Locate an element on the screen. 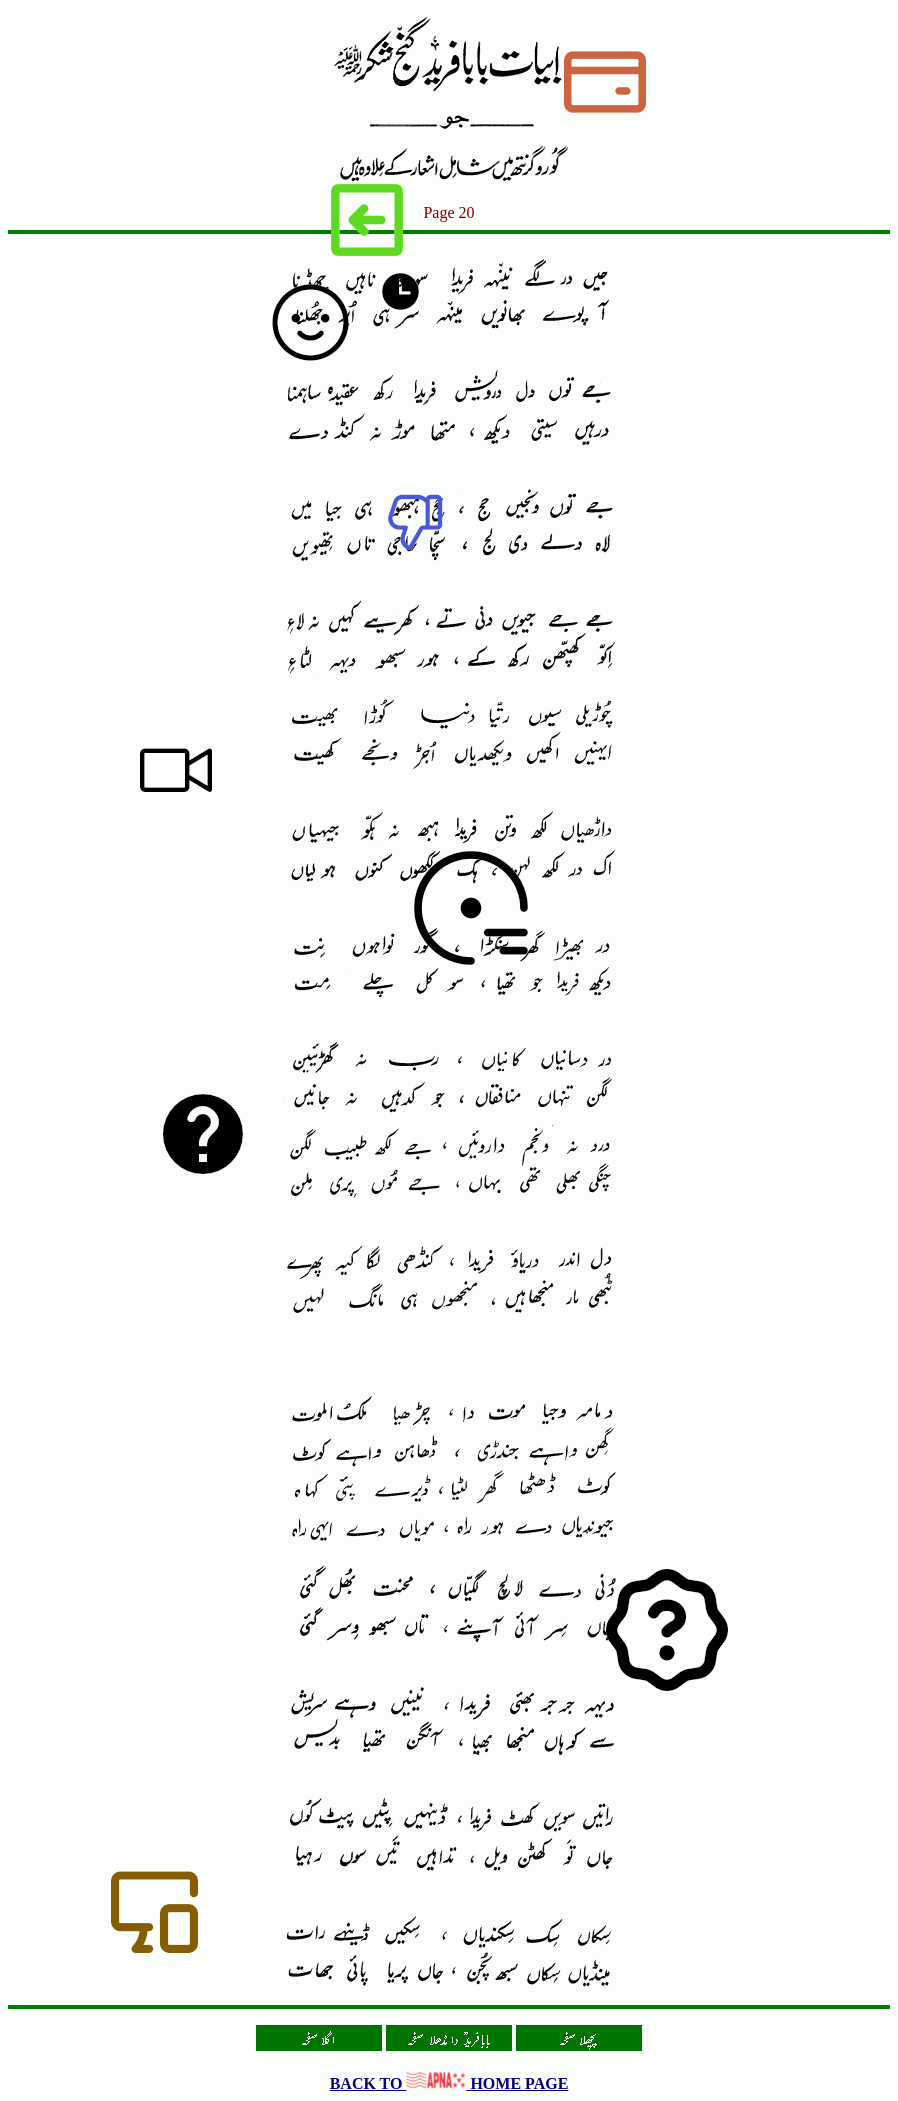 The height and width of the screenshot is (2101, 898). indicates unverified status or identity is located at coordinates (667, 1630).